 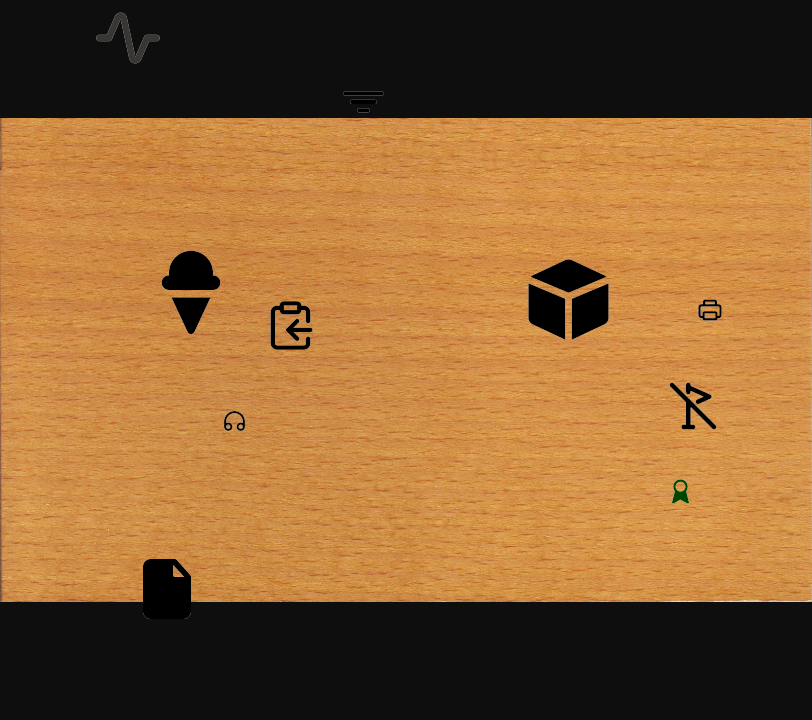 I want to click on paste content from clipboard, so click(x=290, y=325).